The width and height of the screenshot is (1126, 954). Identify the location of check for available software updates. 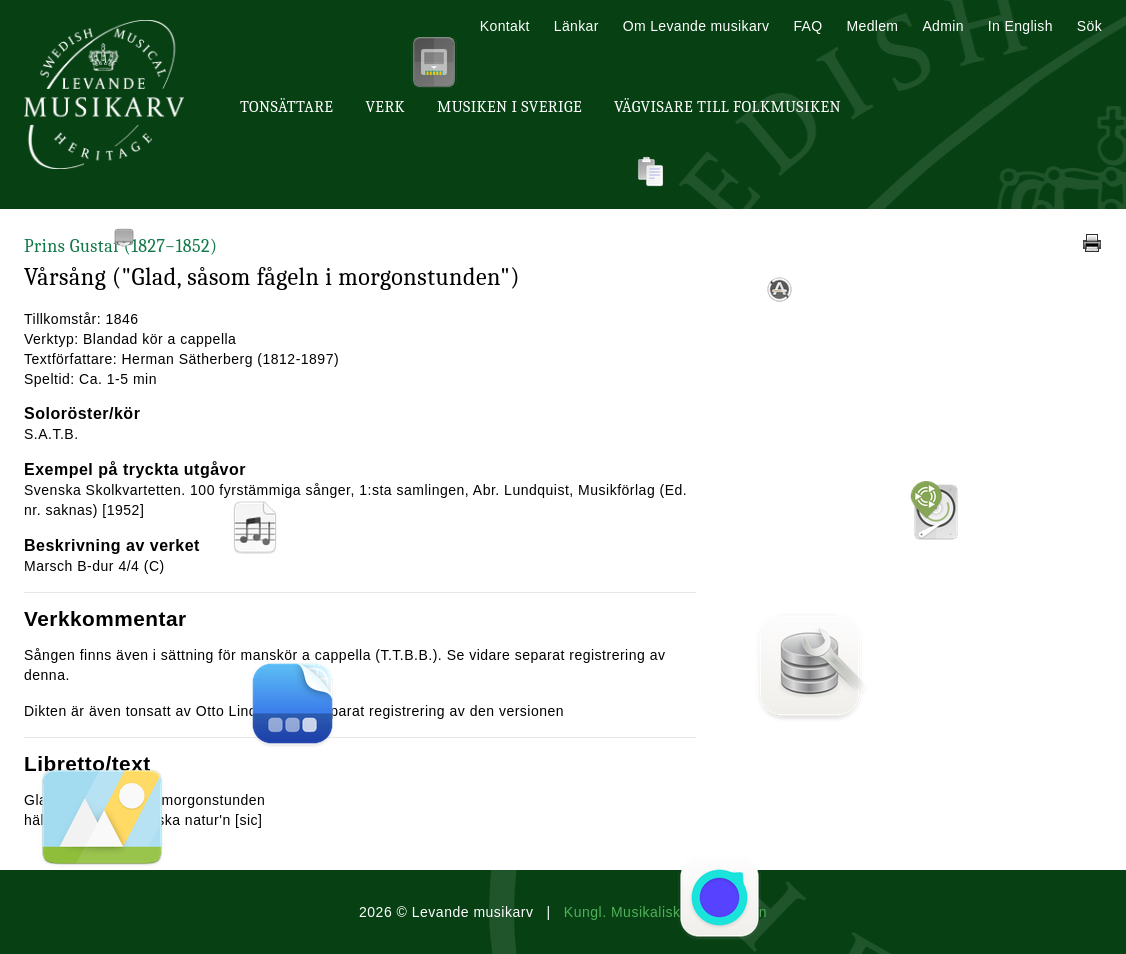
(779, 289).